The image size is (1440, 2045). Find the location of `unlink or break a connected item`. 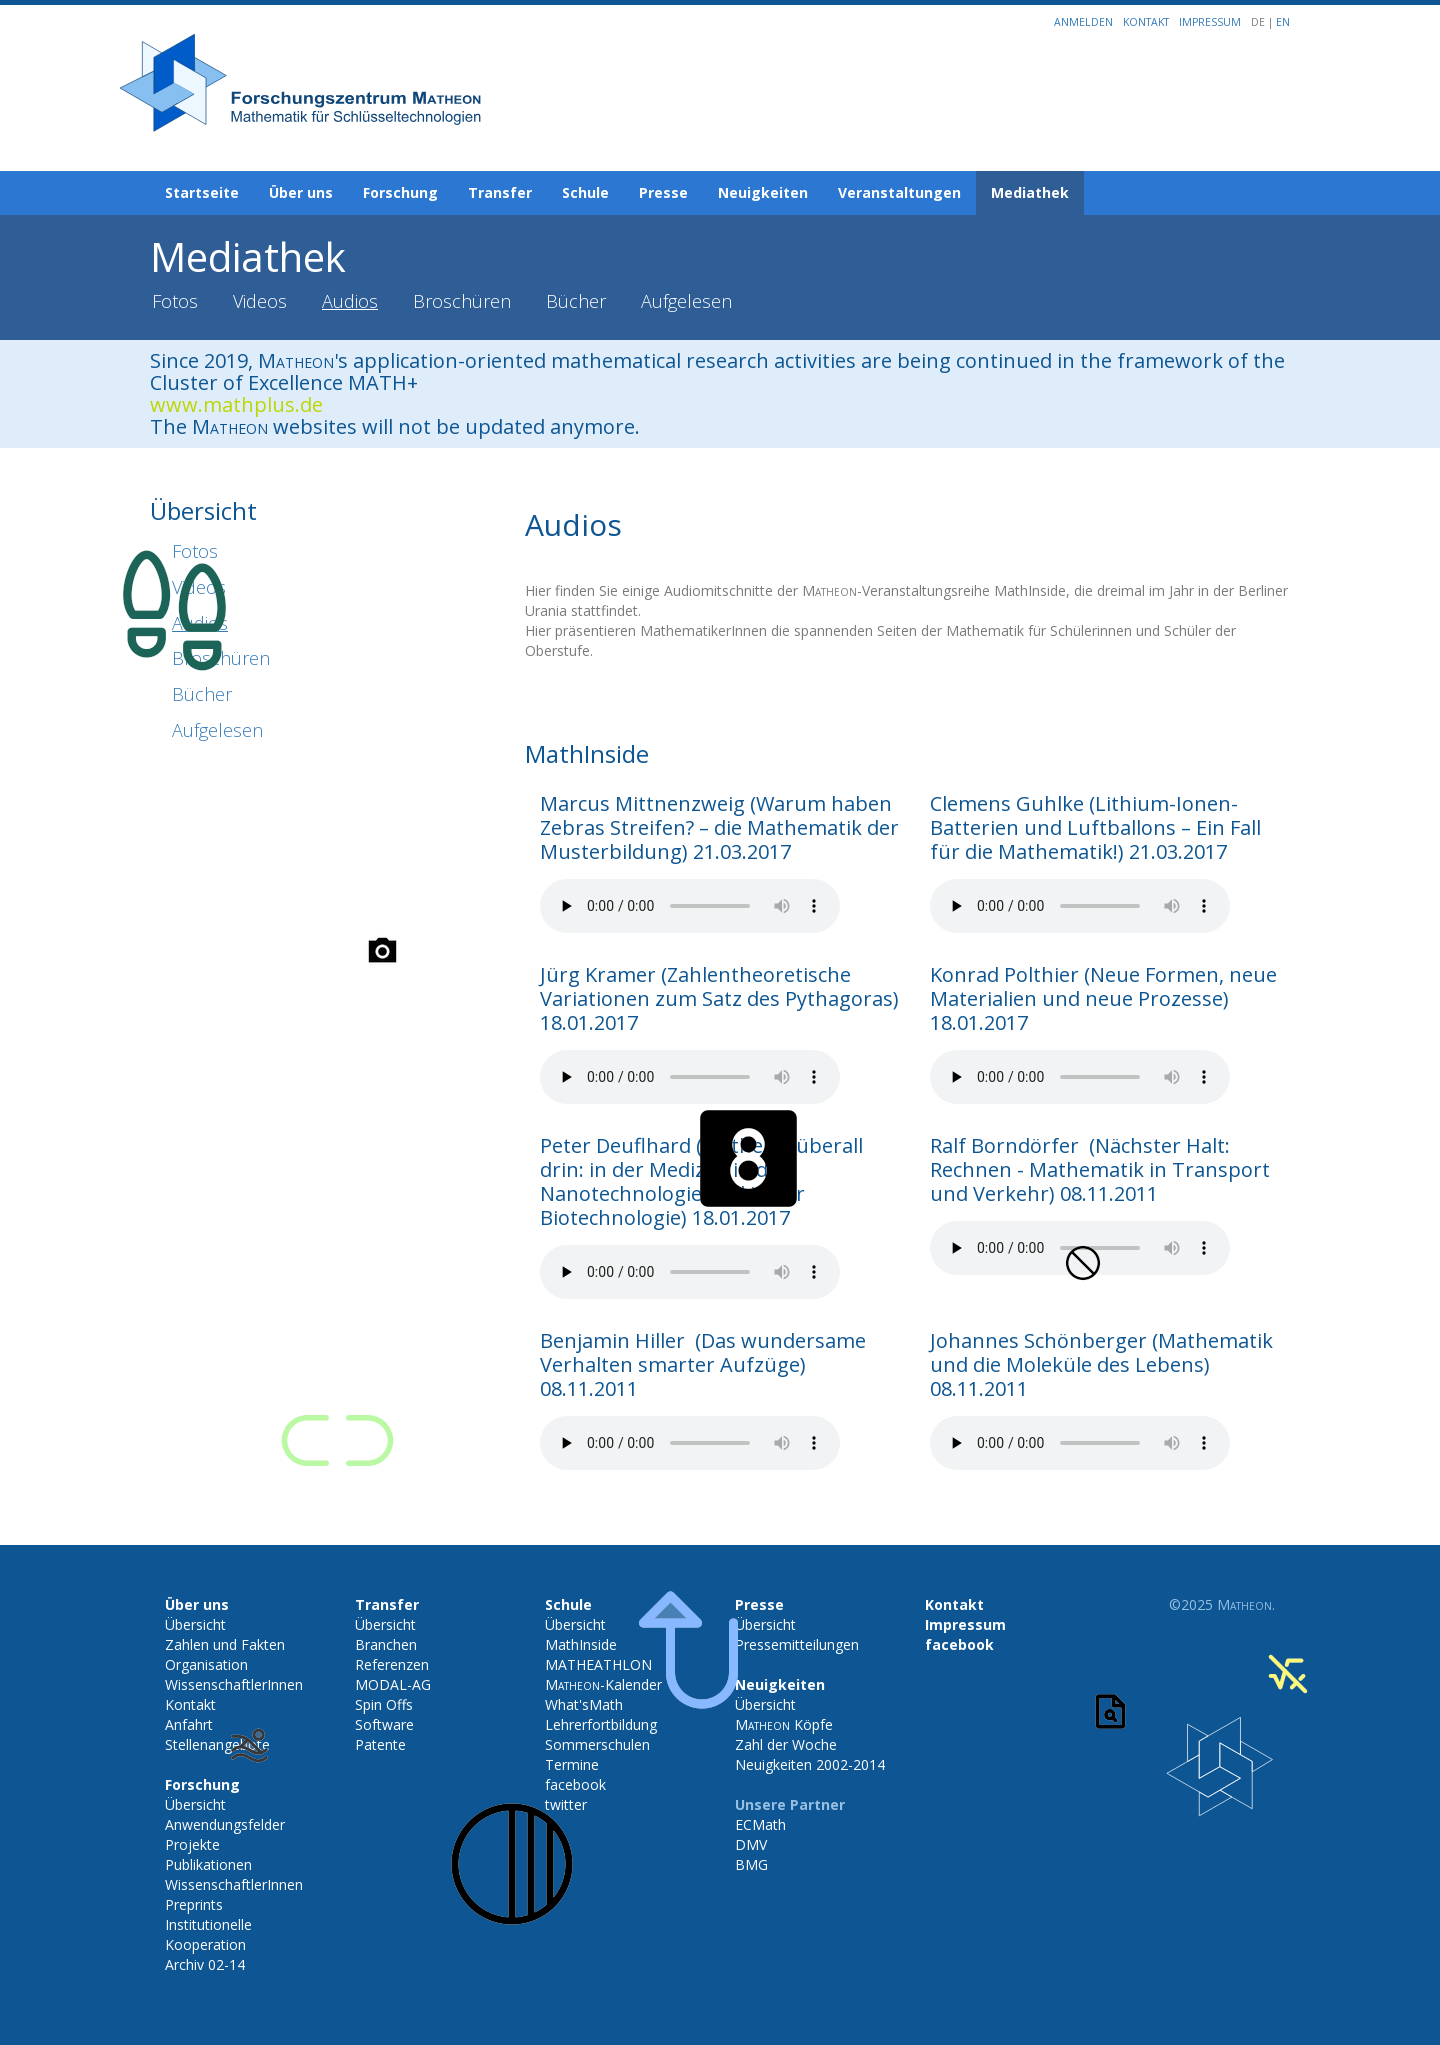

unlink or break a connected item is located at coordinates (337, 1440).